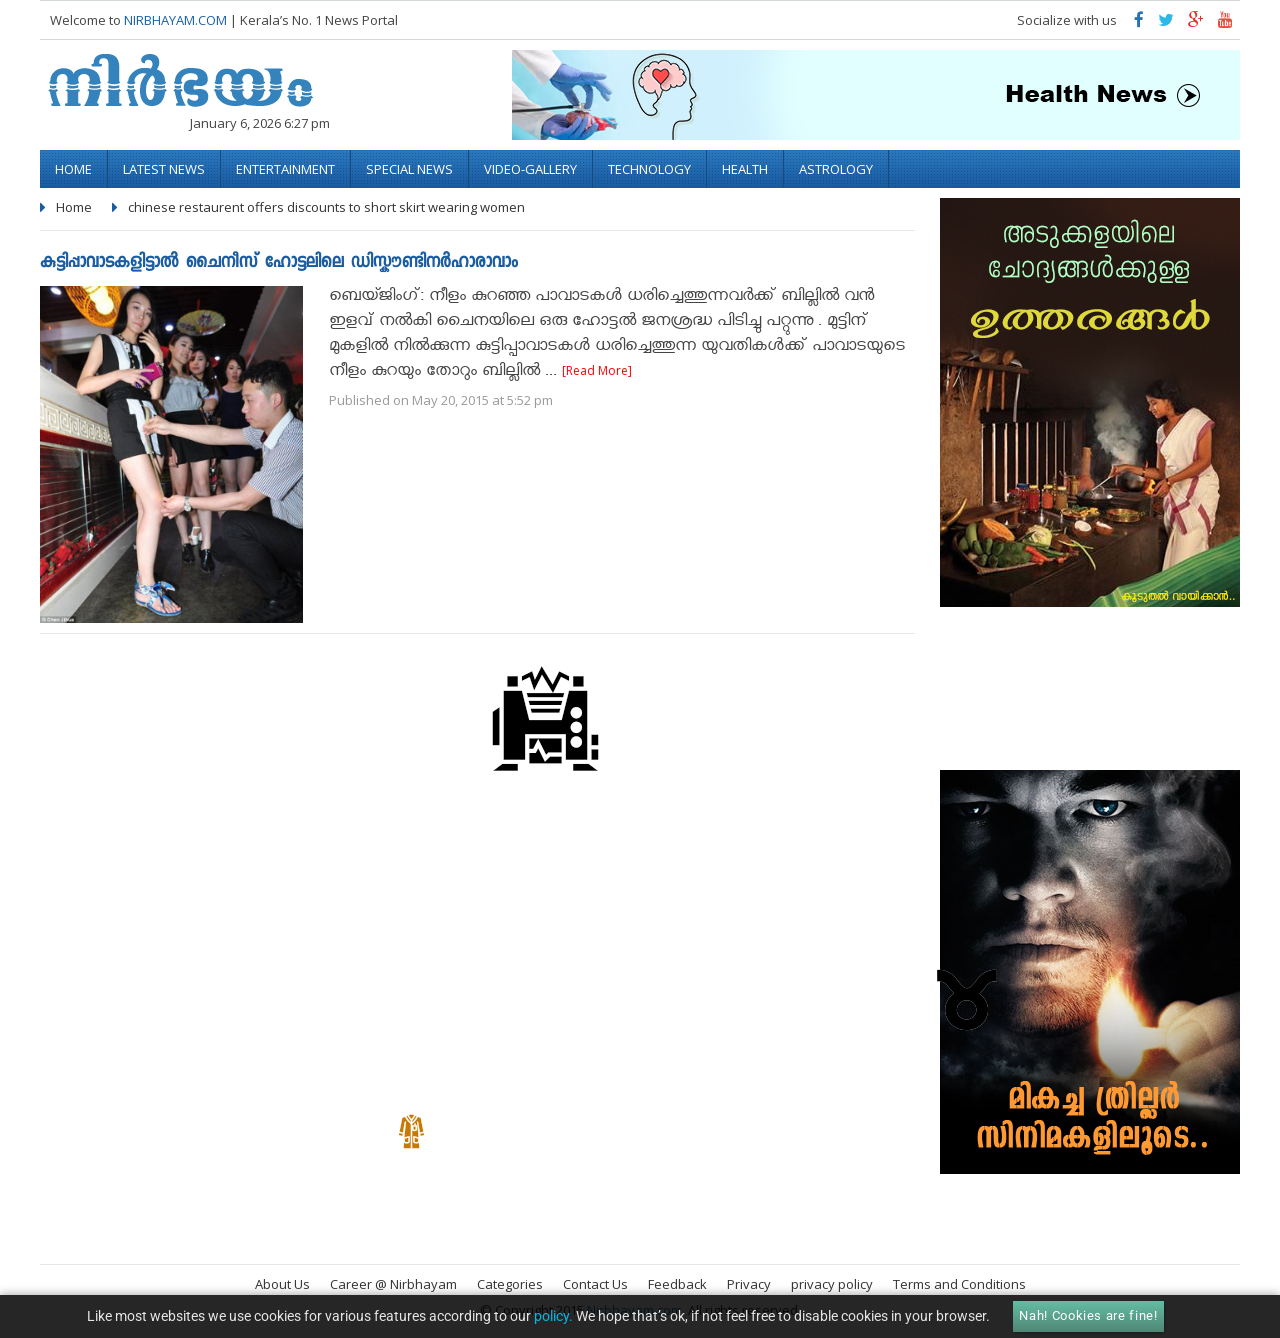 The height and width of the screenshot is (1338, 1280). I want to click on access science or laboratory features, so click(411, 1131).